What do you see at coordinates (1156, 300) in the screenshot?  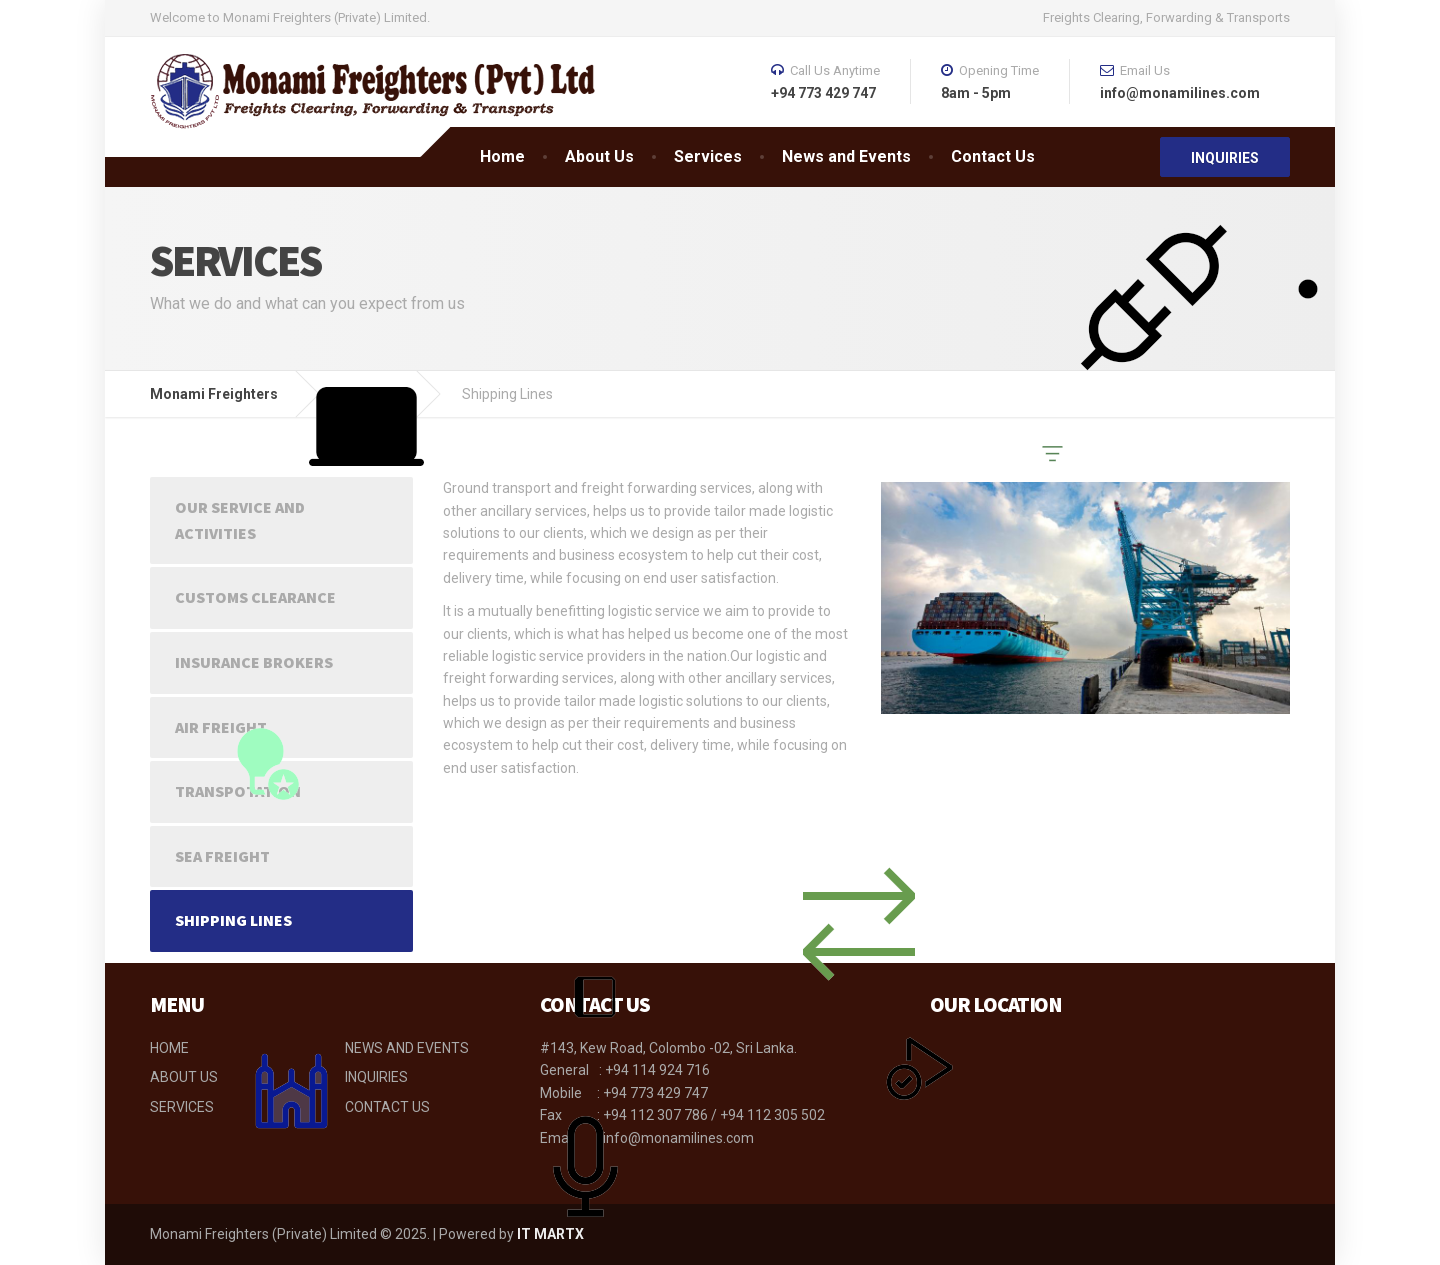 I see `disconnect from debug session` at bounding box center [1156, 300].